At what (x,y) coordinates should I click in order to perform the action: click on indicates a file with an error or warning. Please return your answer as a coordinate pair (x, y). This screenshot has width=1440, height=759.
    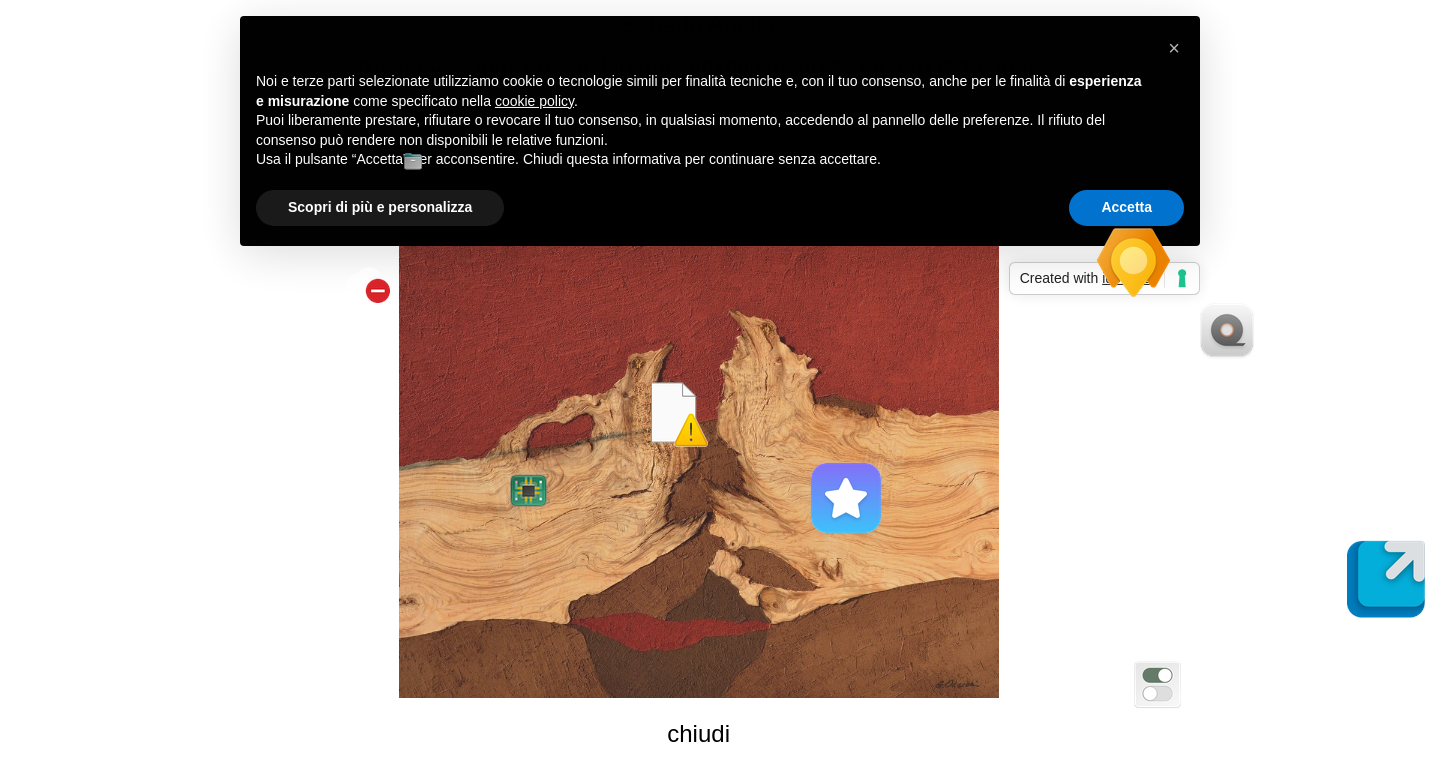
    Looking at the image, I should click on (673, 412).